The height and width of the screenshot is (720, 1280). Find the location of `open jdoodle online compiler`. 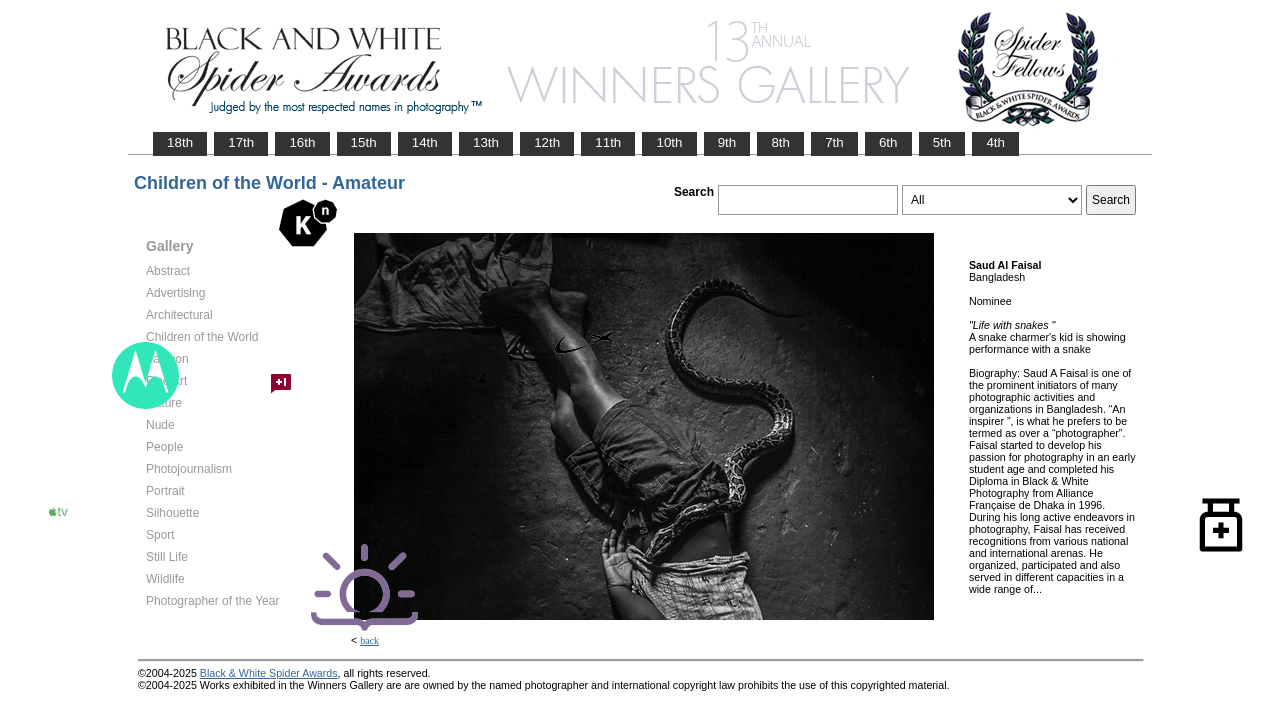

open jdoodle online compiler is located at coordinates (364, 587).